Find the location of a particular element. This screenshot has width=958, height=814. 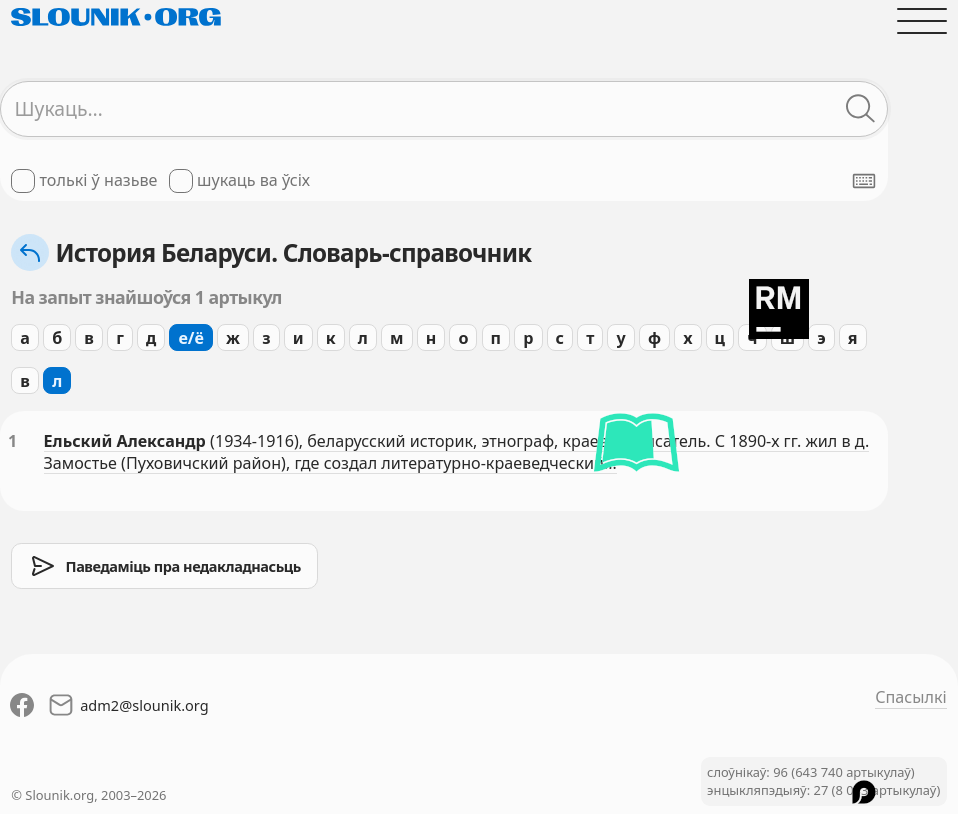

open RubyMine IDE is located at coordinates (779, 309).